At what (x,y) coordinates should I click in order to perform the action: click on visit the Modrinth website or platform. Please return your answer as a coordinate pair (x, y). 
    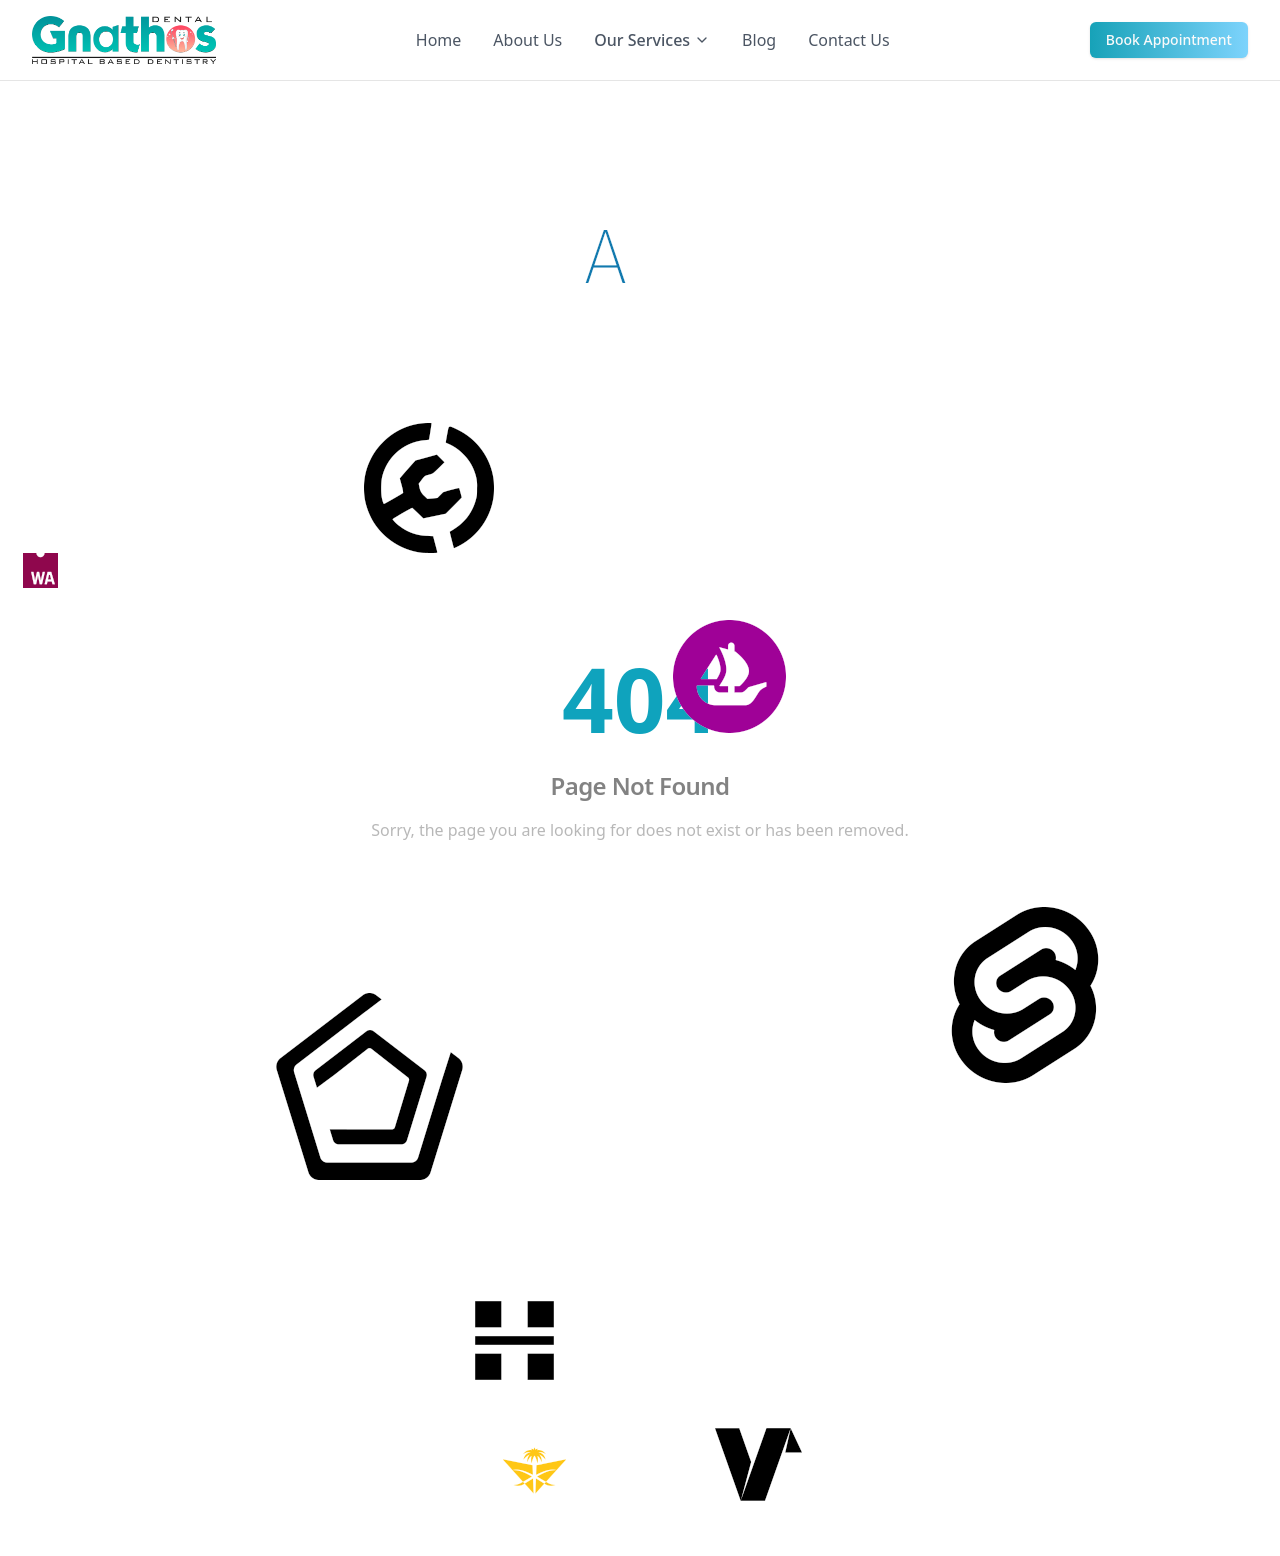
    Looking at the image, I should click on (429, 488).